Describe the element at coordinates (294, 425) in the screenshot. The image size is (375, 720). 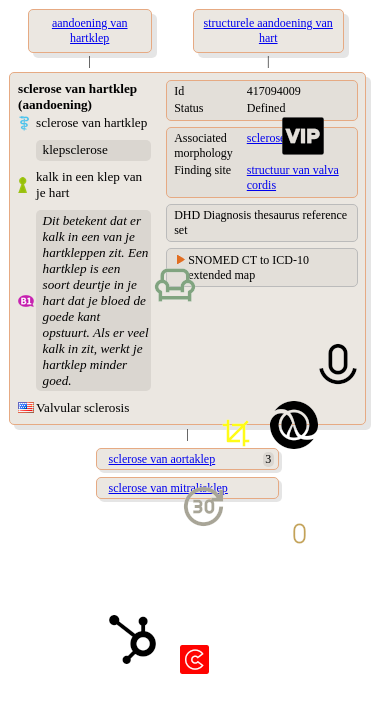
I see `clojure programming language logo` at that location.